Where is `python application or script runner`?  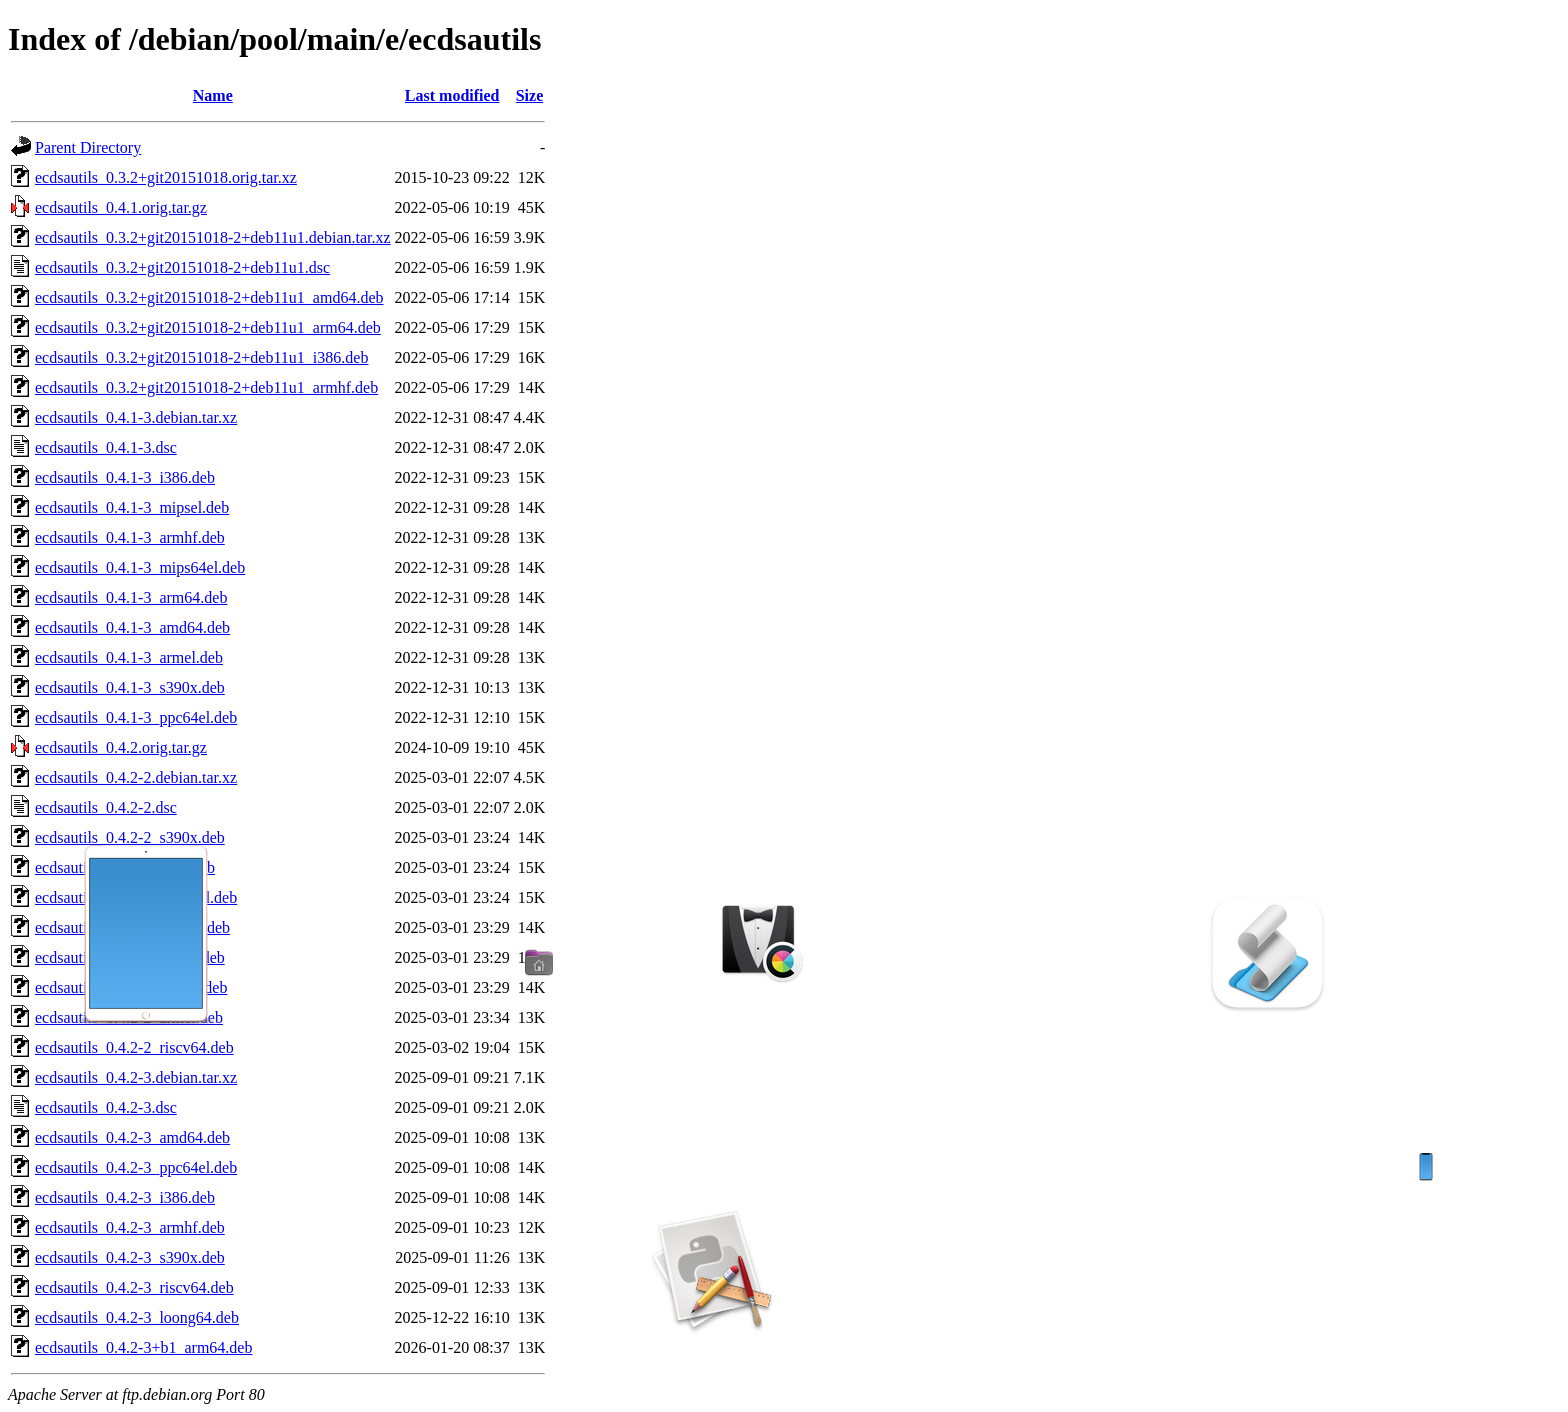 python application or script runner is located at coordinates (712, 1271).